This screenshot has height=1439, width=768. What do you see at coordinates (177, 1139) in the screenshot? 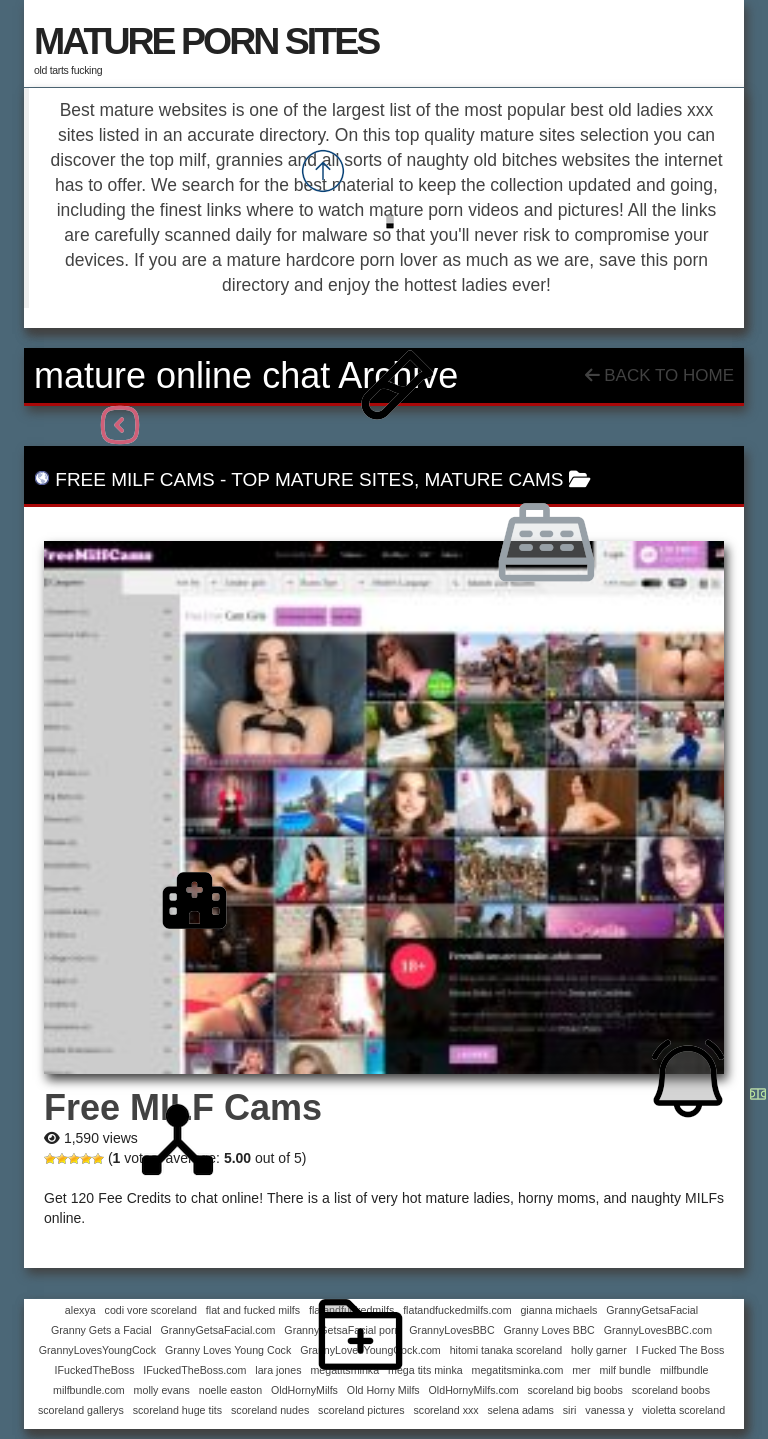
I see `connect or manage connected devices` at bounding box center [177, 1139].